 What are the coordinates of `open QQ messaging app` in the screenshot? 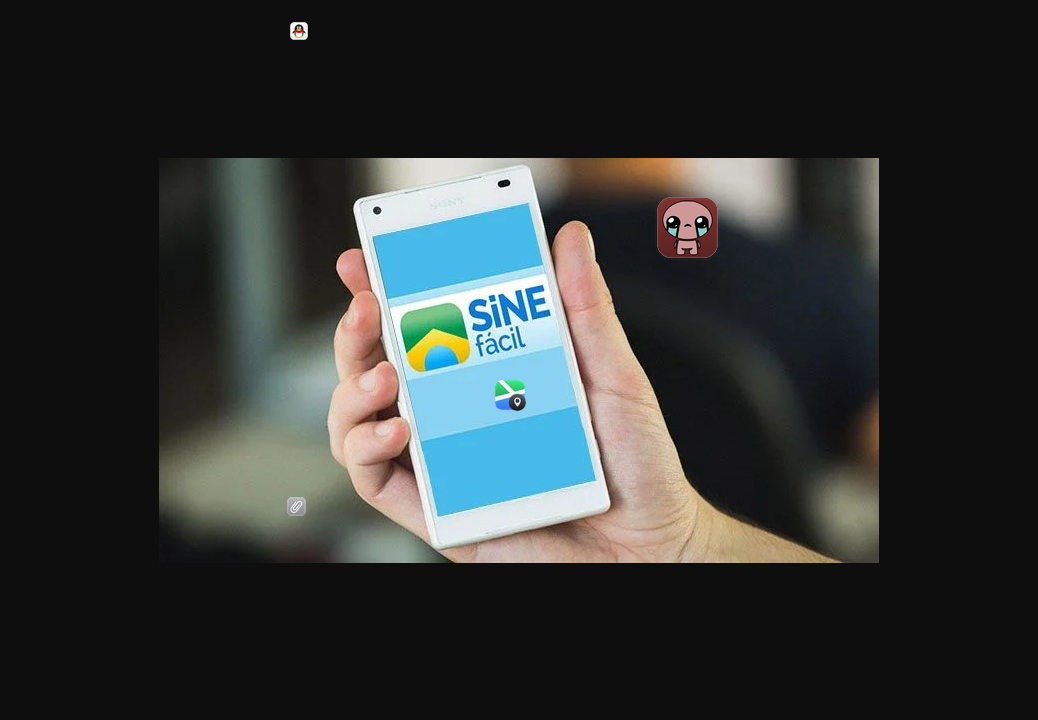 It's located at (299, 31).